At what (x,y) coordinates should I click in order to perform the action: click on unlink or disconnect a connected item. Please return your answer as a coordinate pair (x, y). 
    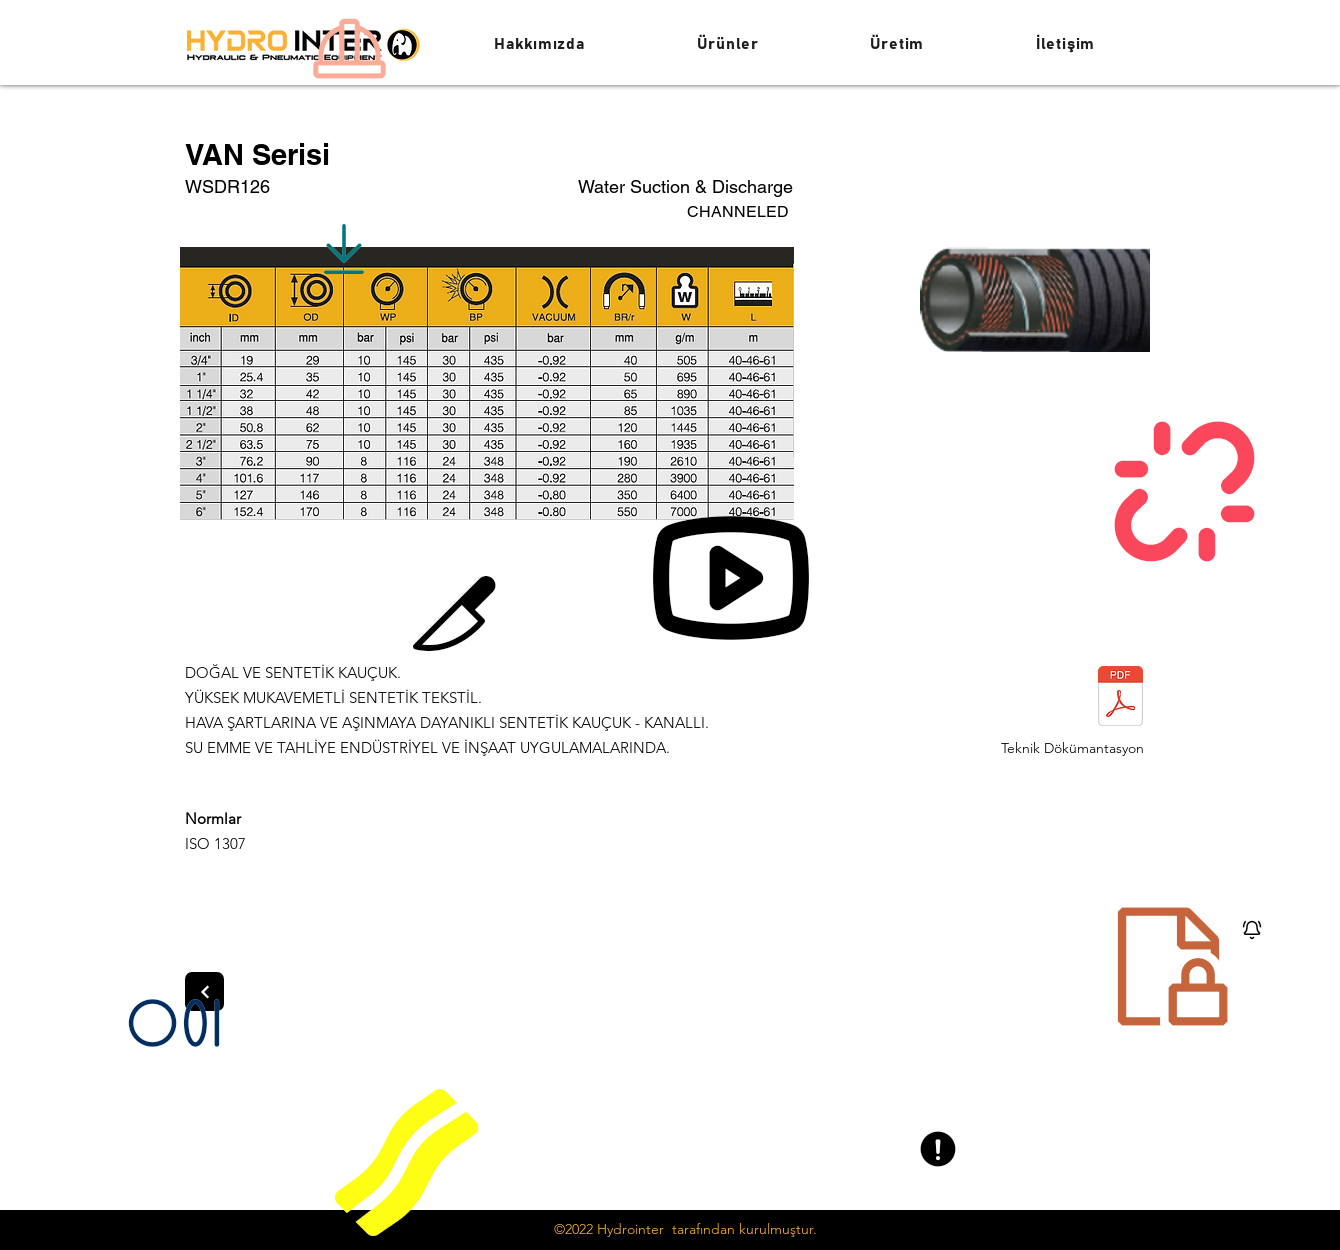
    Looking at the image, I should click on (1184, 491).